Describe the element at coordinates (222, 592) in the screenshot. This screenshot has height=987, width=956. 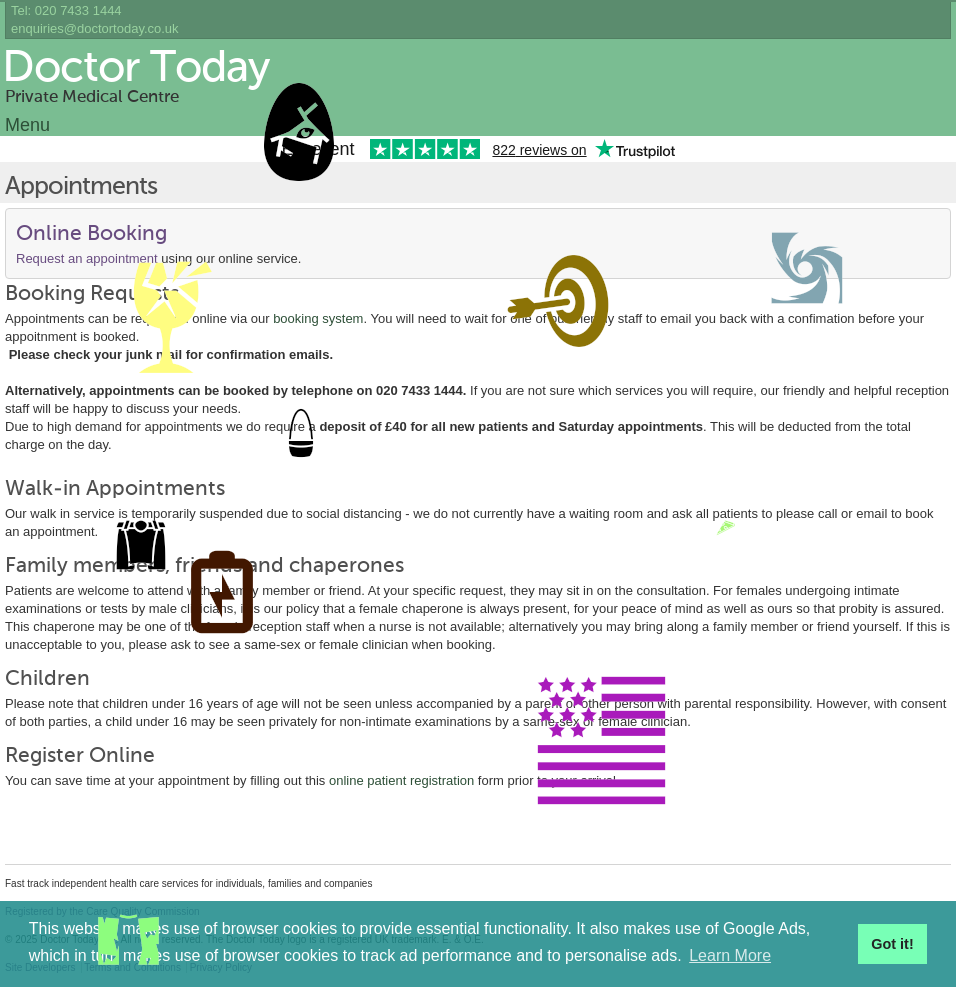
I see `view battery status or power level` at that location.